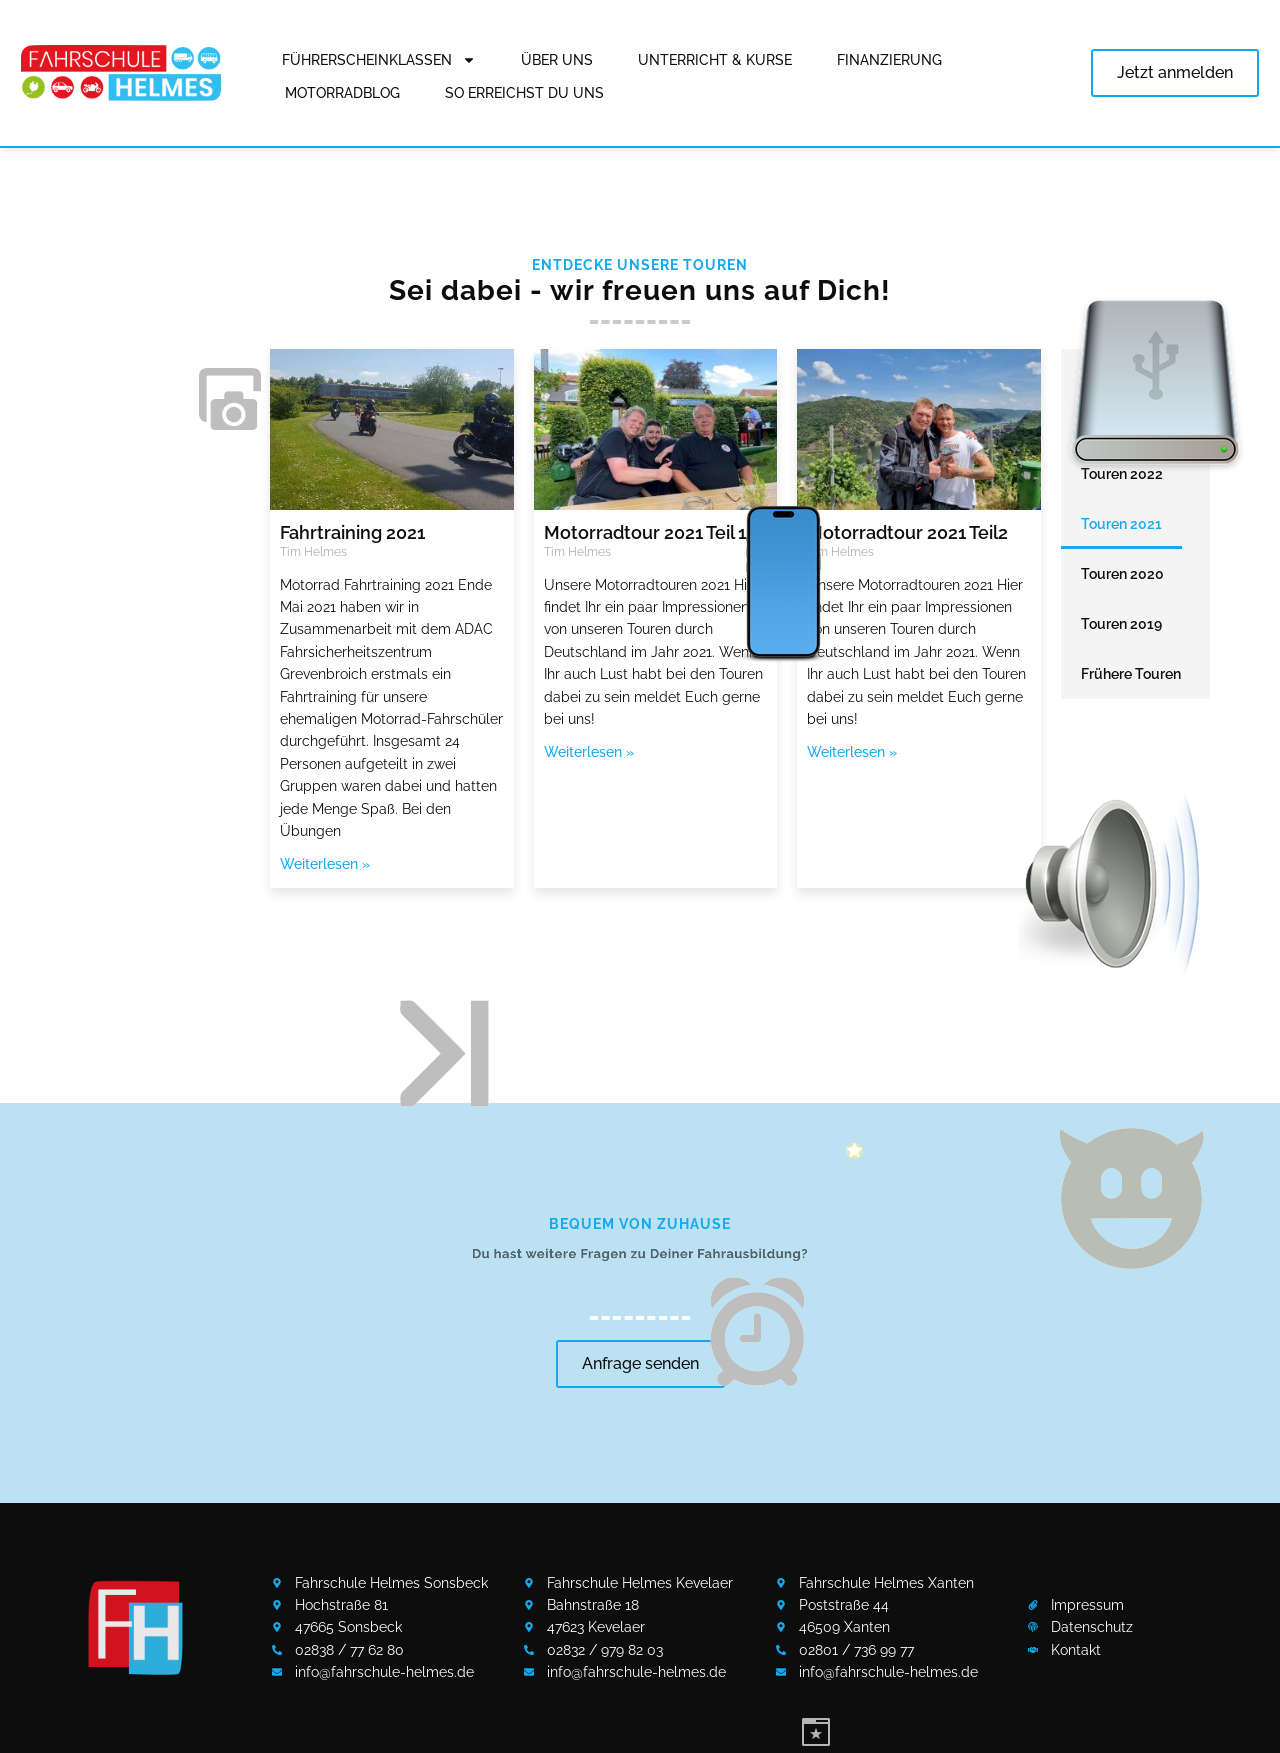 The image size is (1280, 1753). I want to click on access your favorites in the media library, so click(816, 1732).